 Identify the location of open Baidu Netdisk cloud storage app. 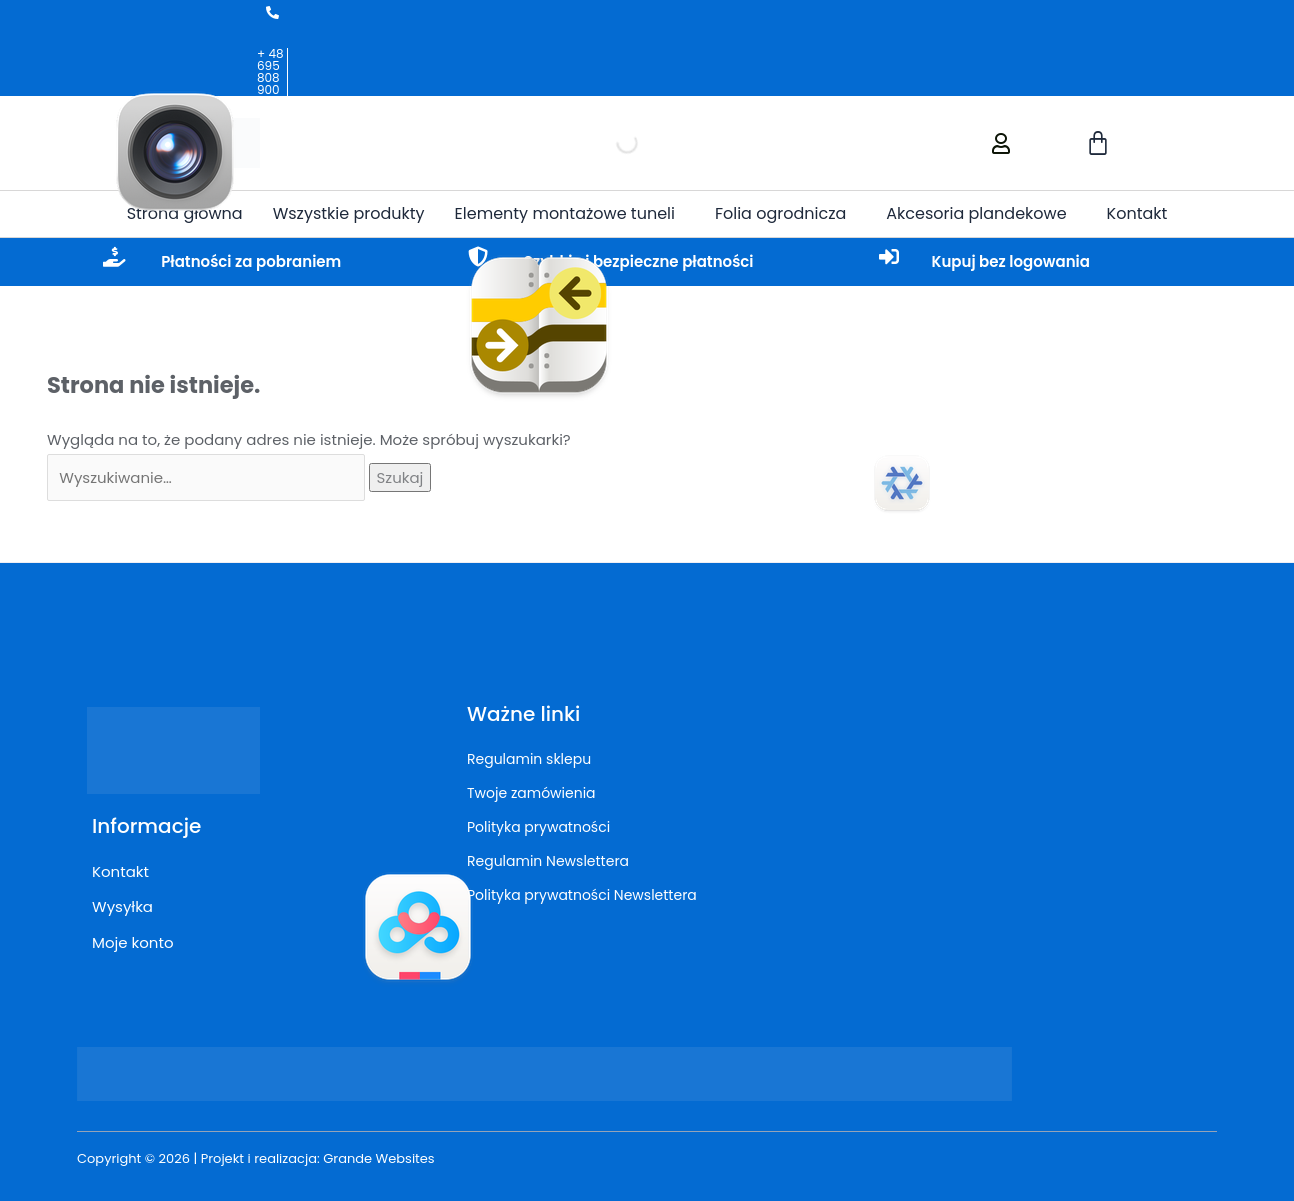
(418, 927).